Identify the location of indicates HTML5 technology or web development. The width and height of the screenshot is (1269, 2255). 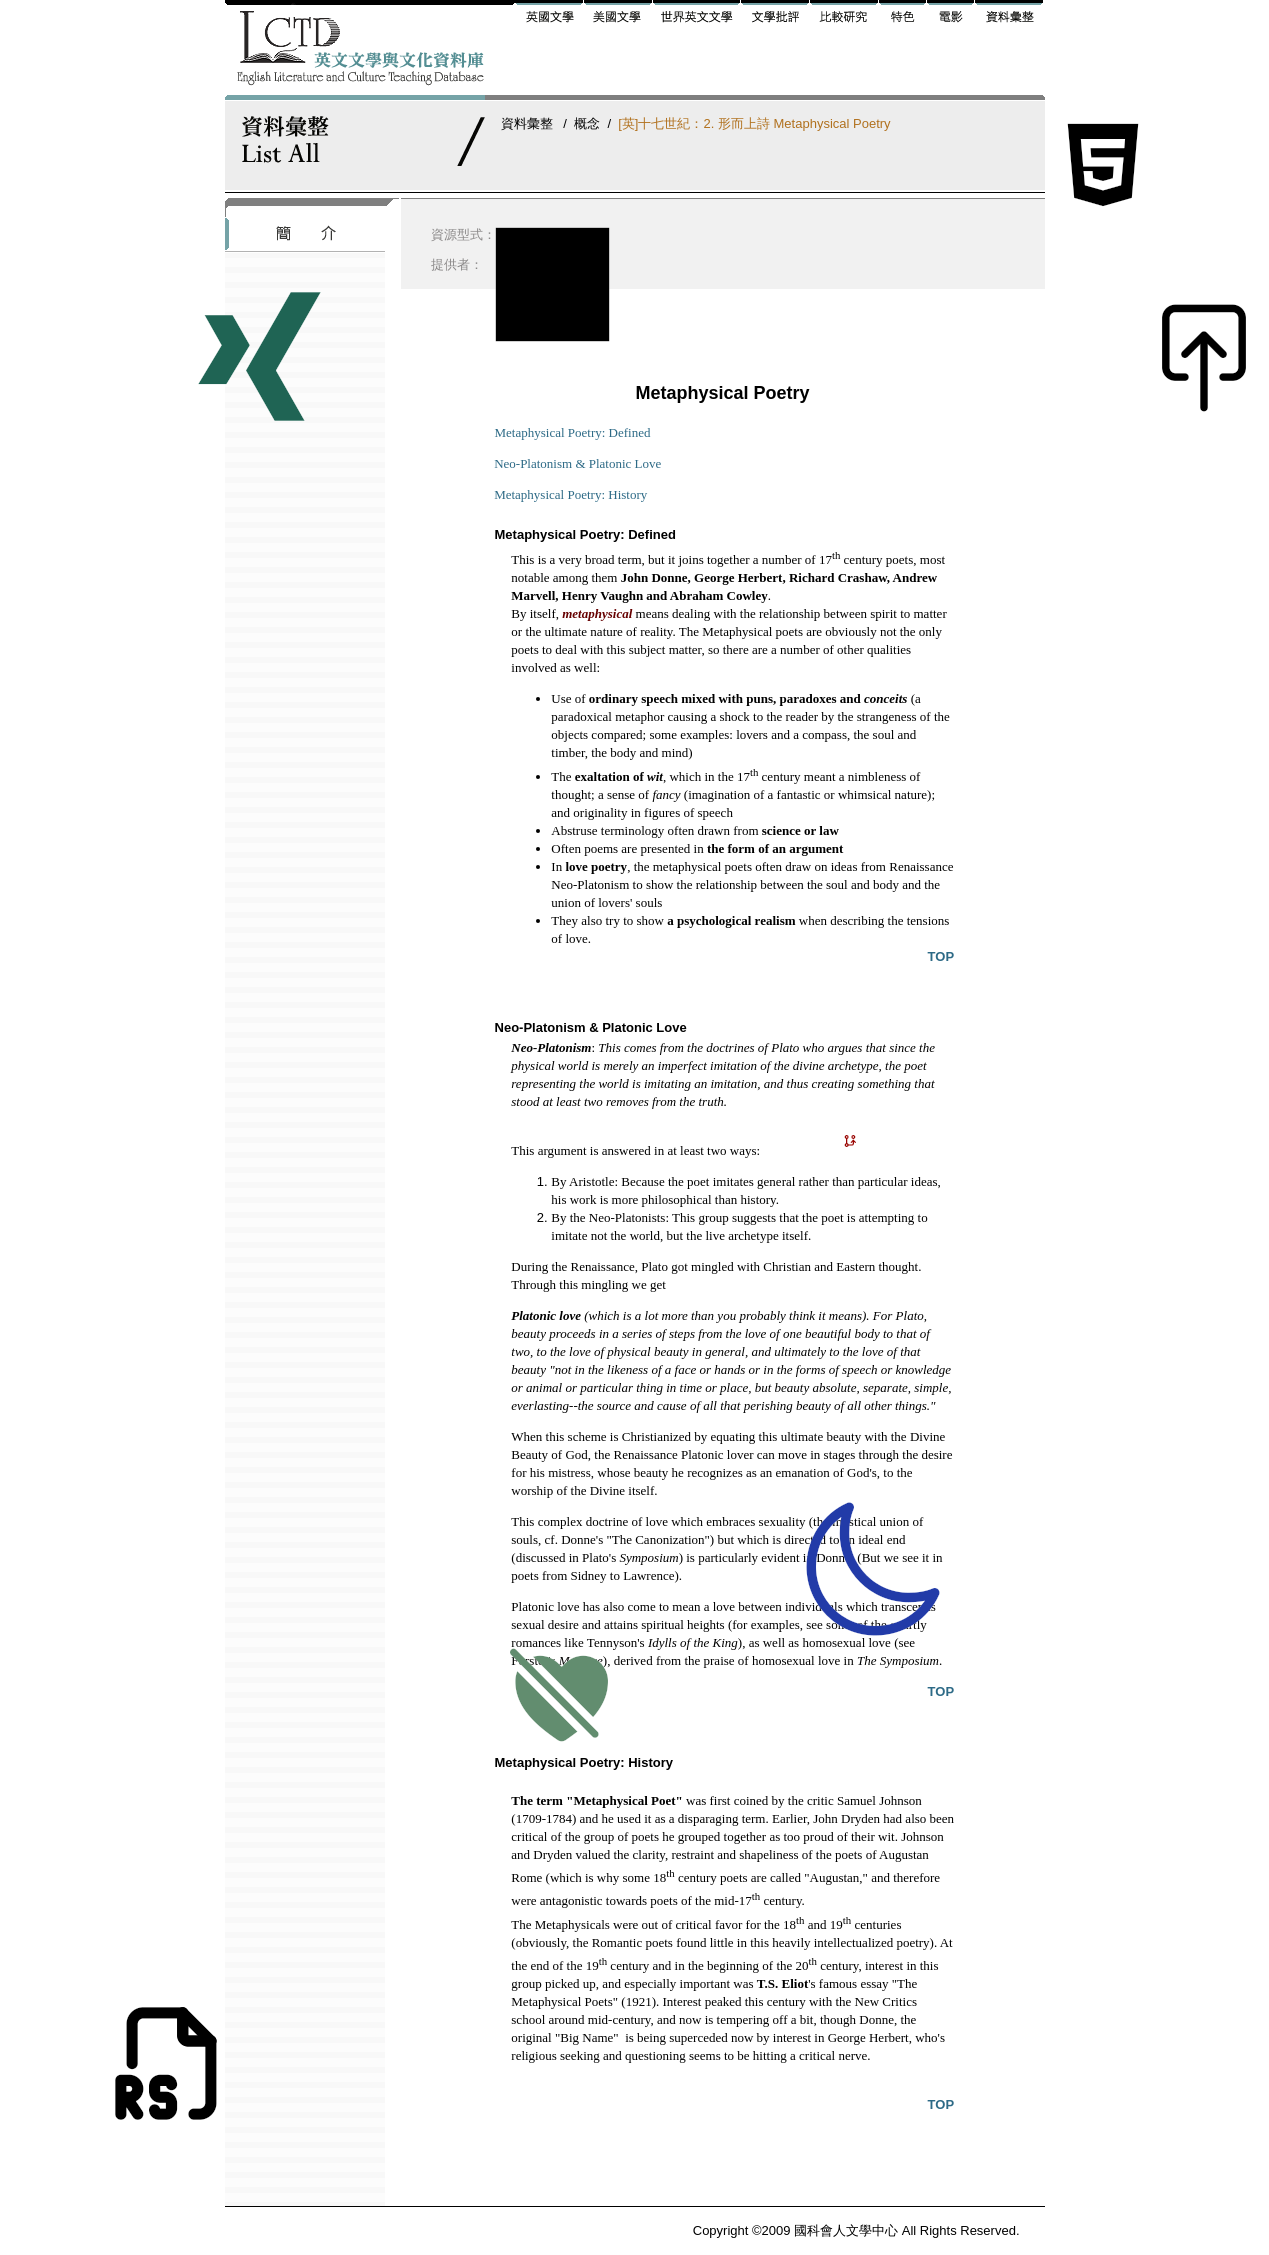
(1103, 165).